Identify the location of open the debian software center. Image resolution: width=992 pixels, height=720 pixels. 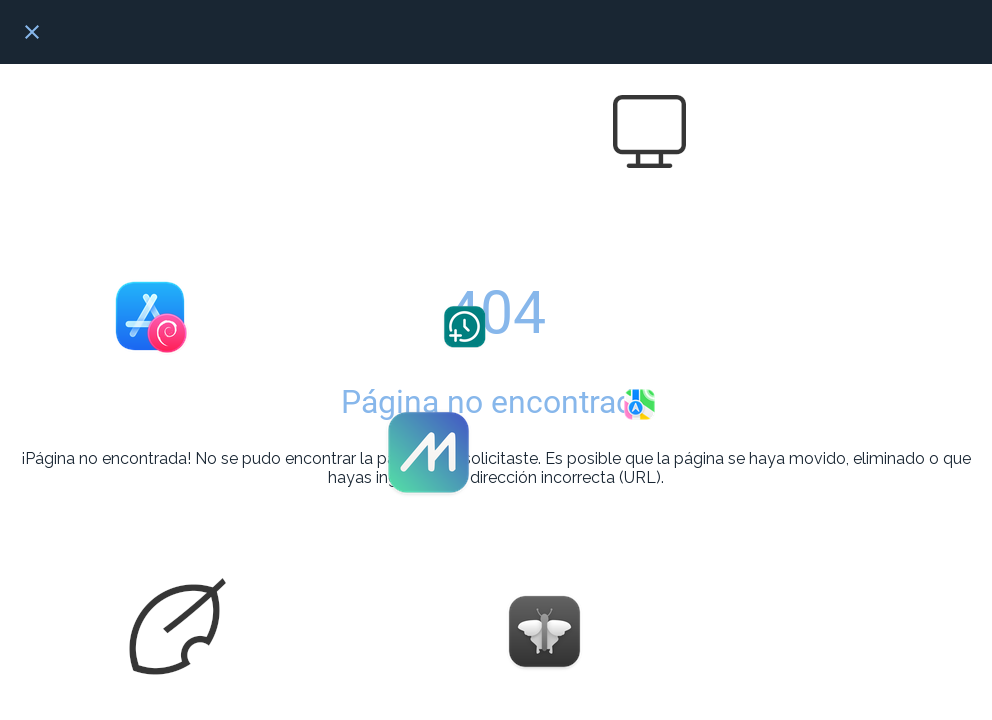
(150, 316).